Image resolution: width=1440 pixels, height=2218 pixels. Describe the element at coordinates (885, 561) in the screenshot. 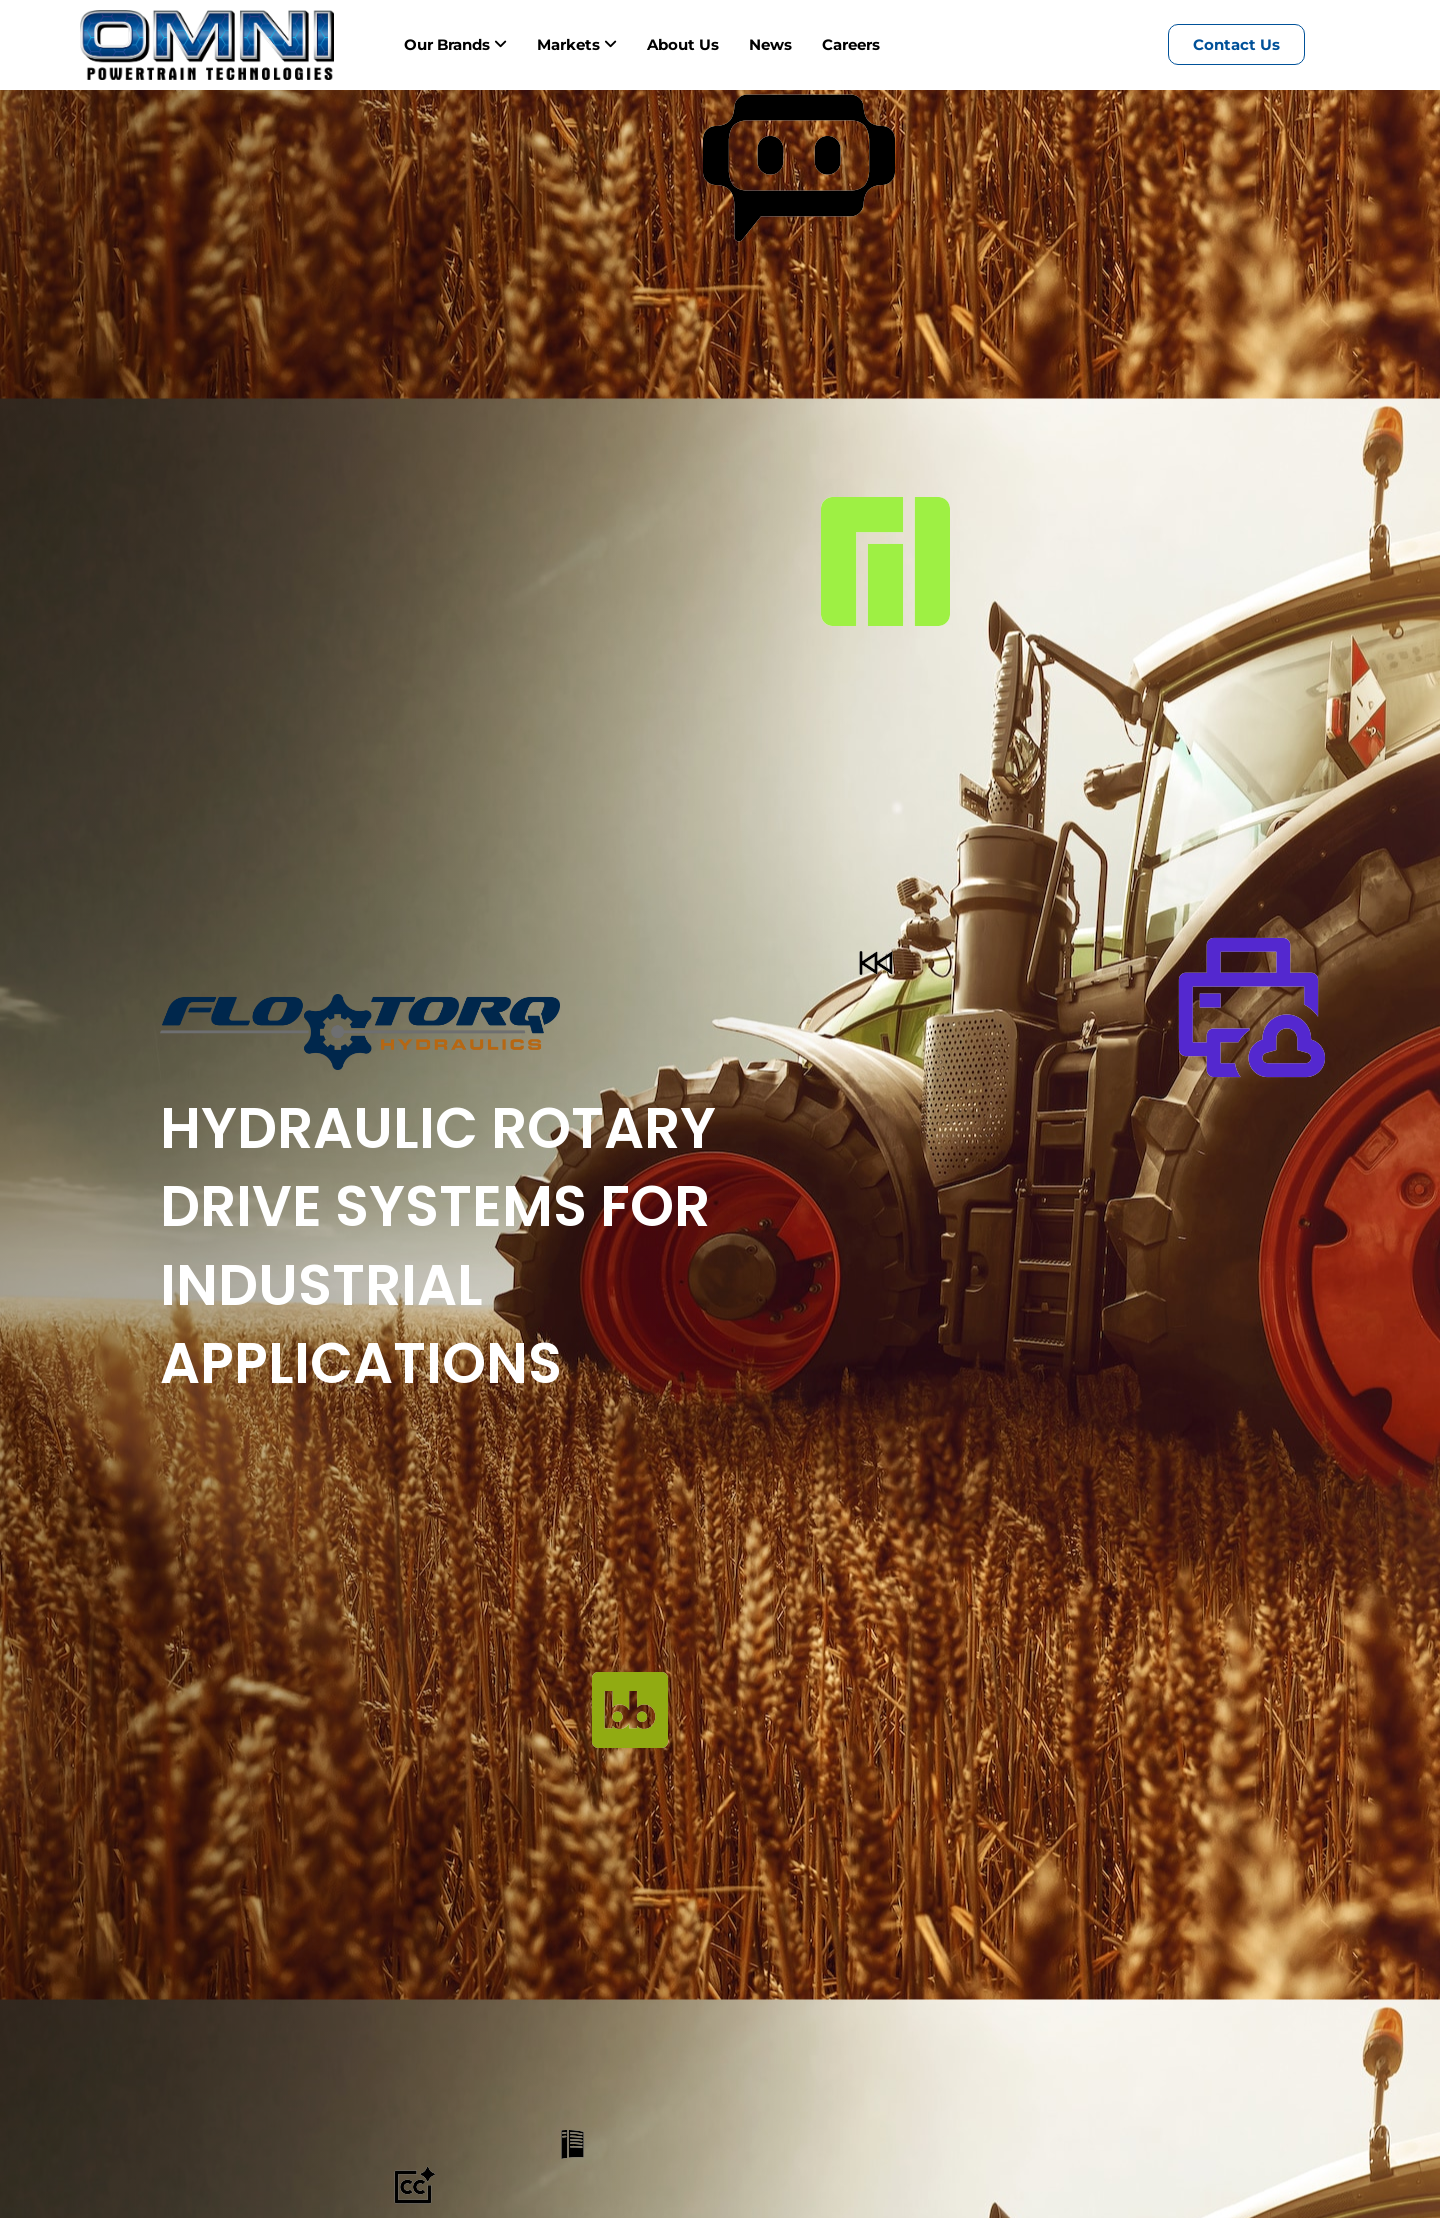

I see `manjaro linux operating system logo` at that location.